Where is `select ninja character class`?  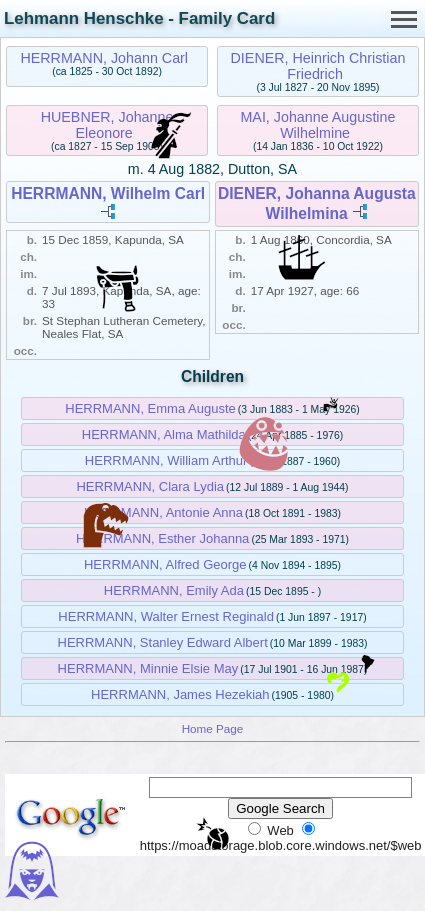 select ninja character class is located at coordinates (171, 135).